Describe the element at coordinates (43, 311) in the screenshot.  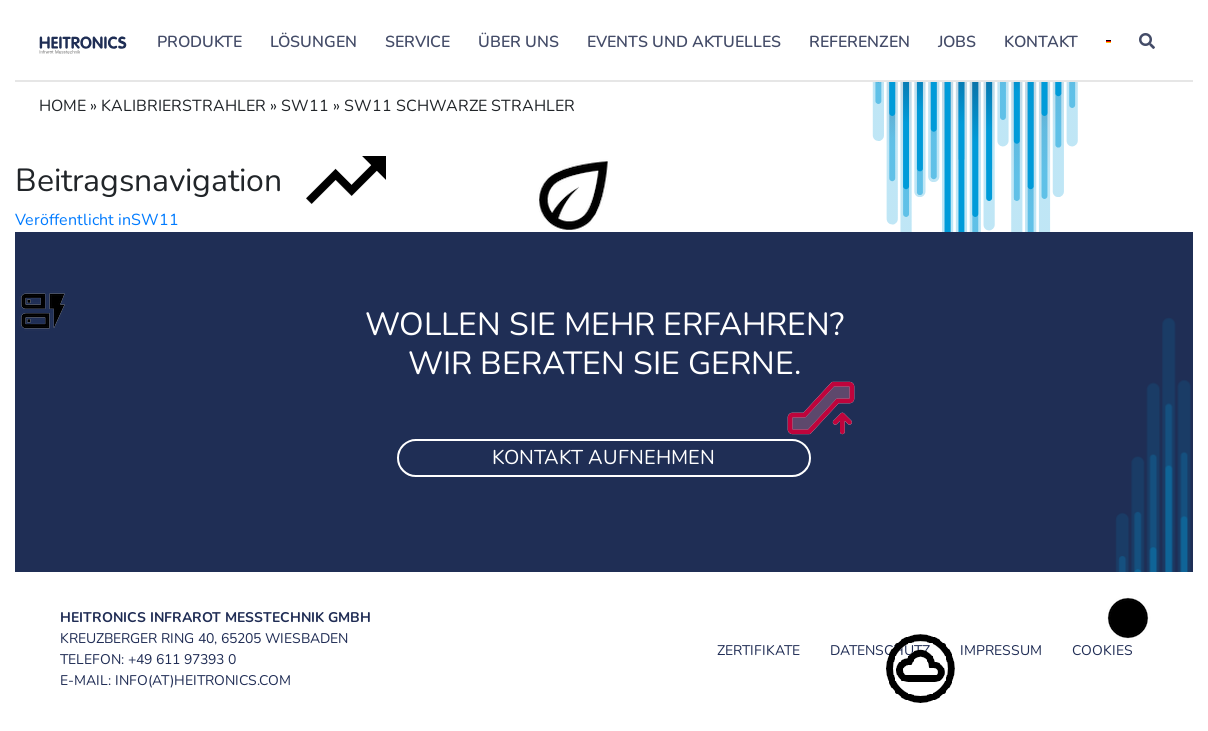
I see `access dynamic or auto-generated forms` at that location.